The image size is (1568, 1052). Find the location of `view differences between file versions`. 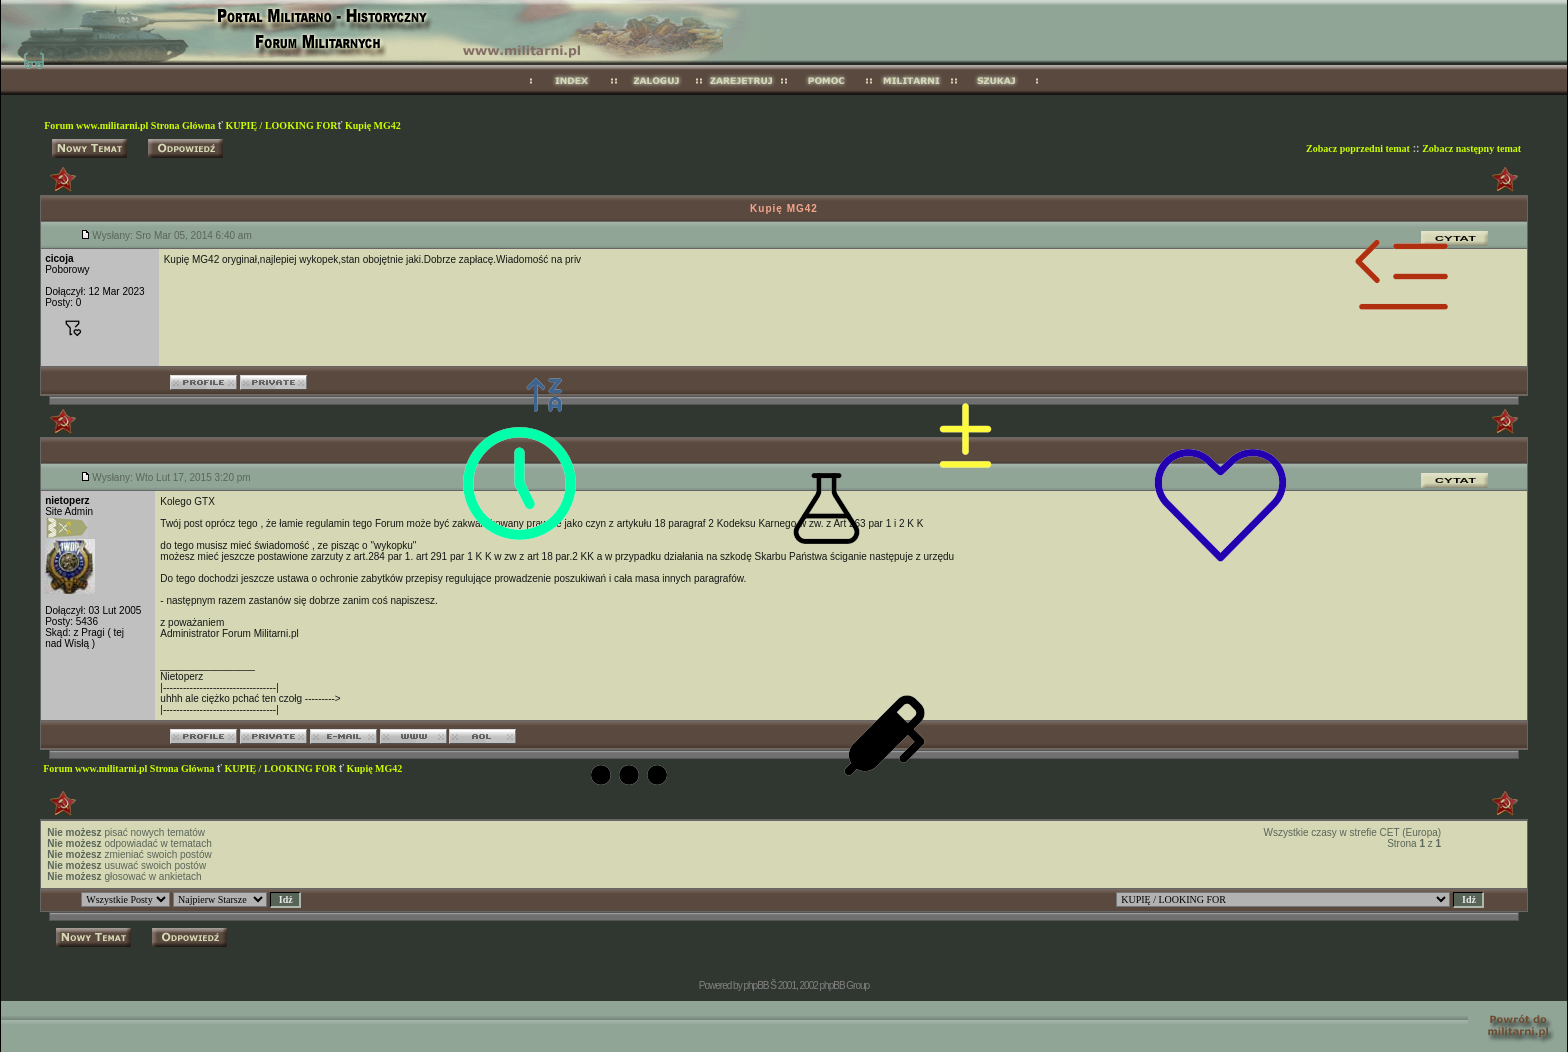

view differences between file versions is located at coordinates (965, 435).